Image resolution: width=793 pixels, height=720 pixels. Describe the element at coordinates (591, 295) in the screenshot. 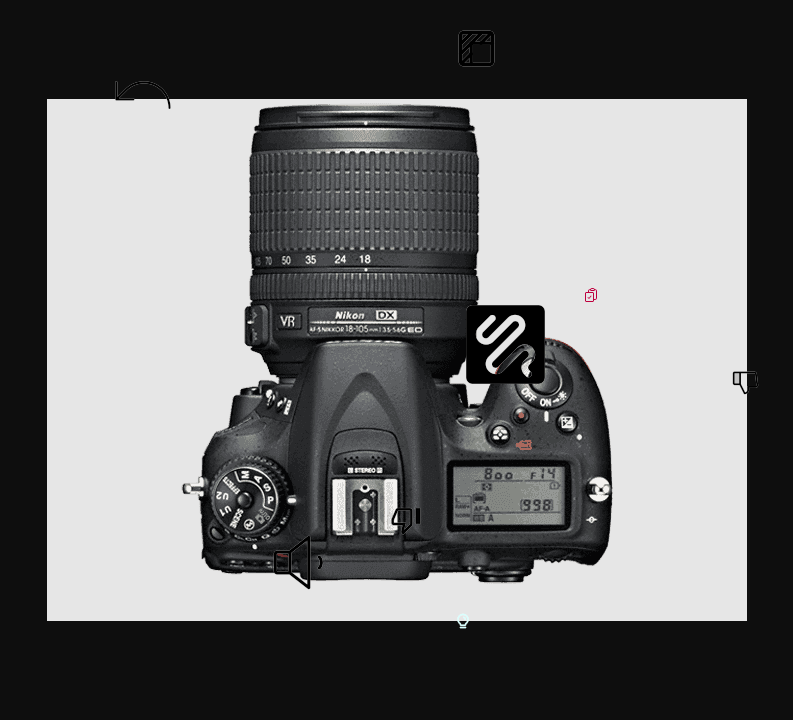

I see `mark task or document as complete` at that location.